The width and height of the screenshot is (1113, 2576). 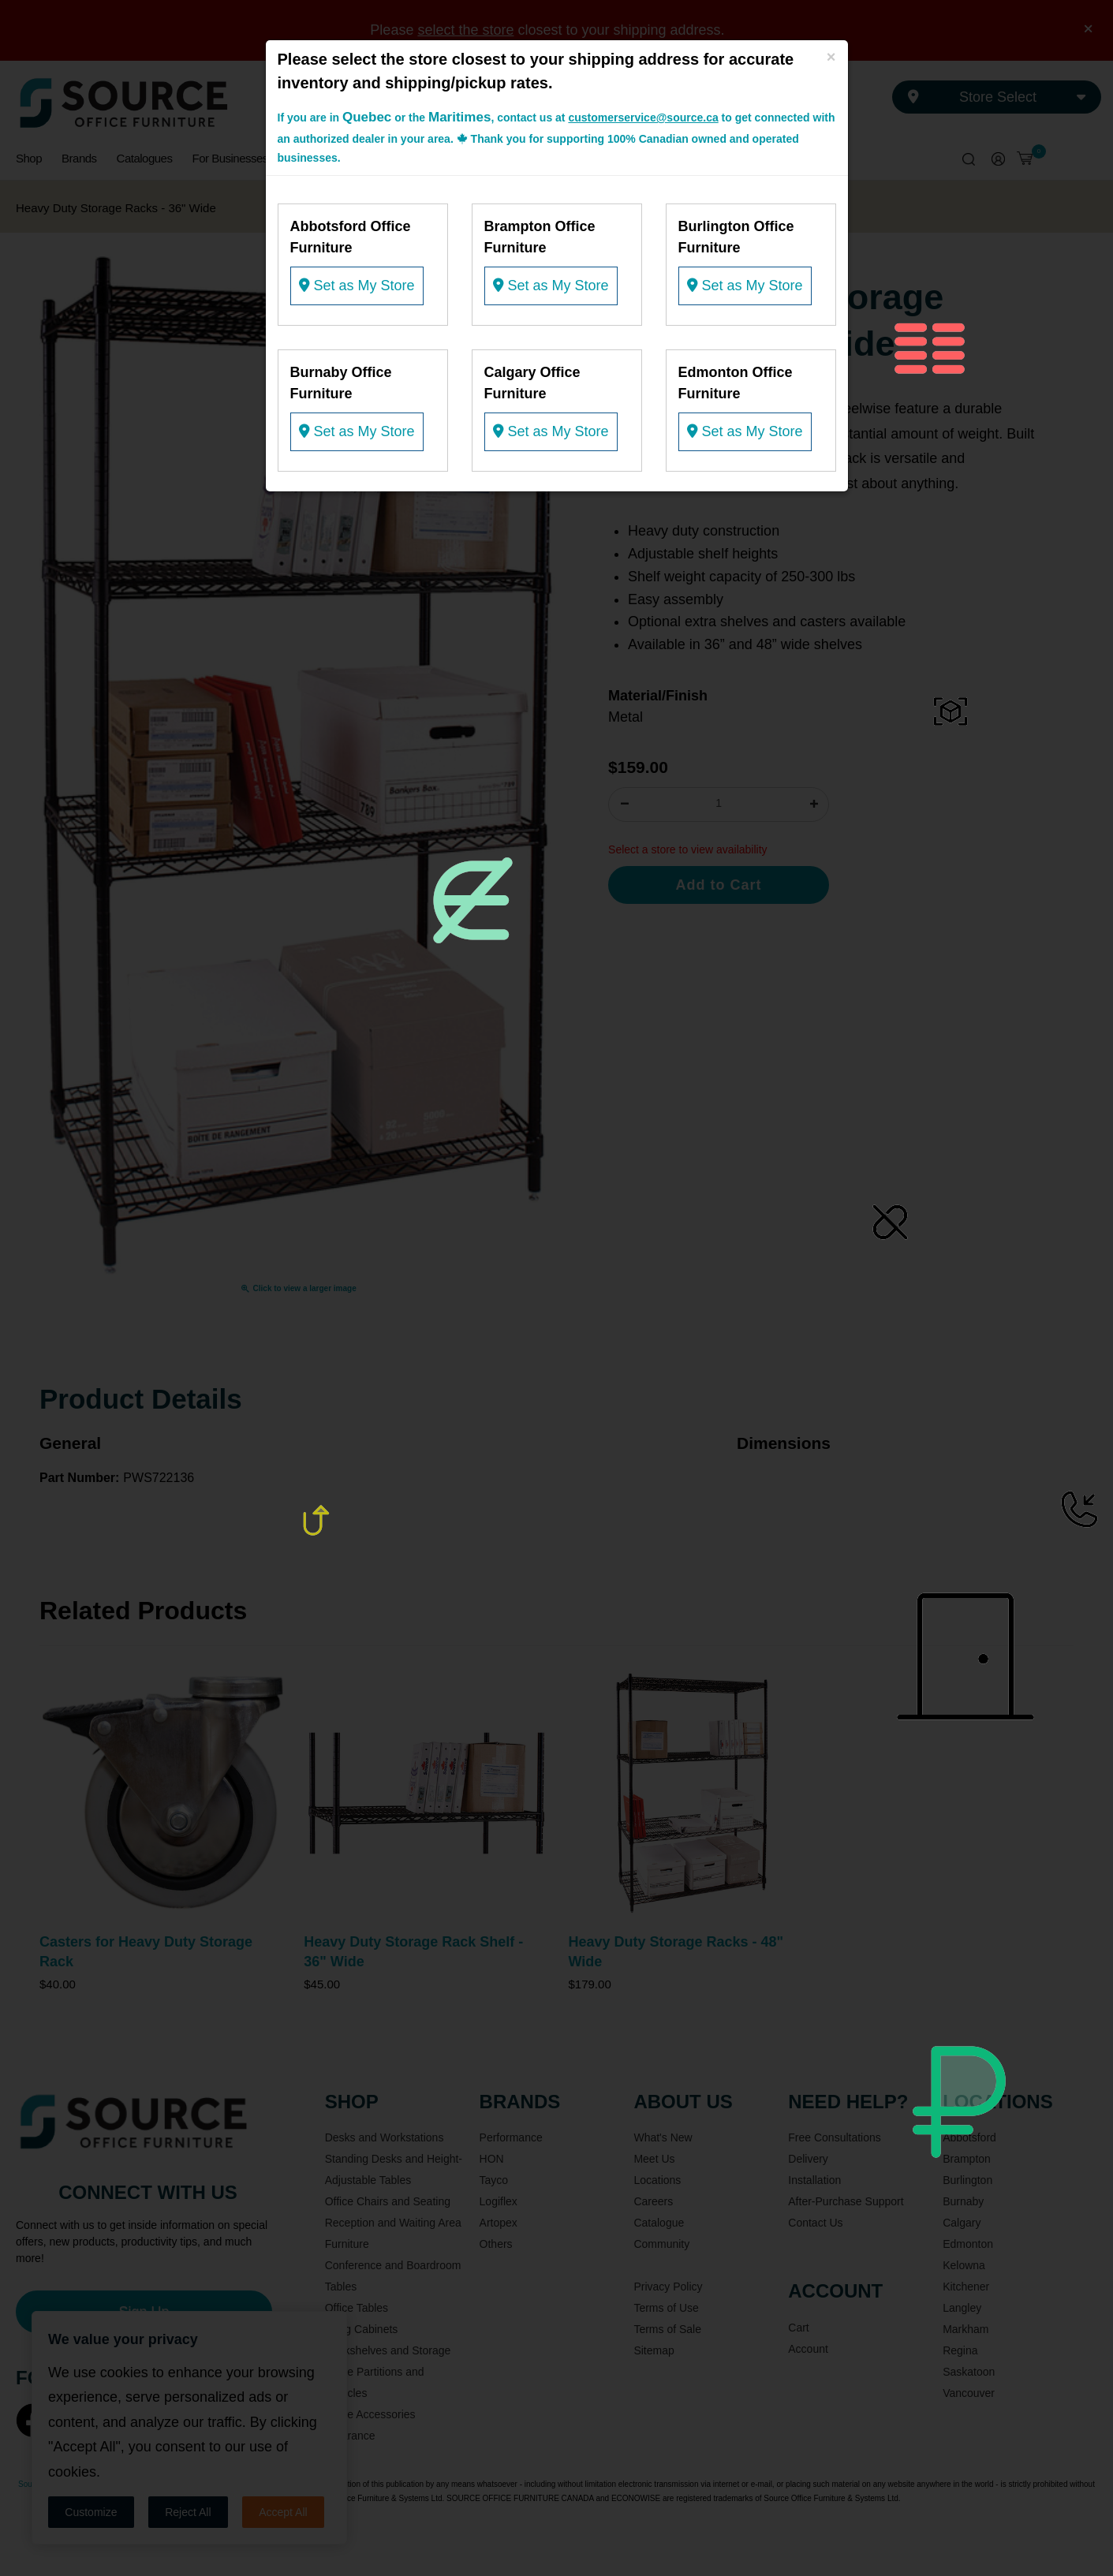 What do you see at coordinates (959, 2102) in the screenshot?
I see `view price in russian rubles` at bounding box center [959, 2102].